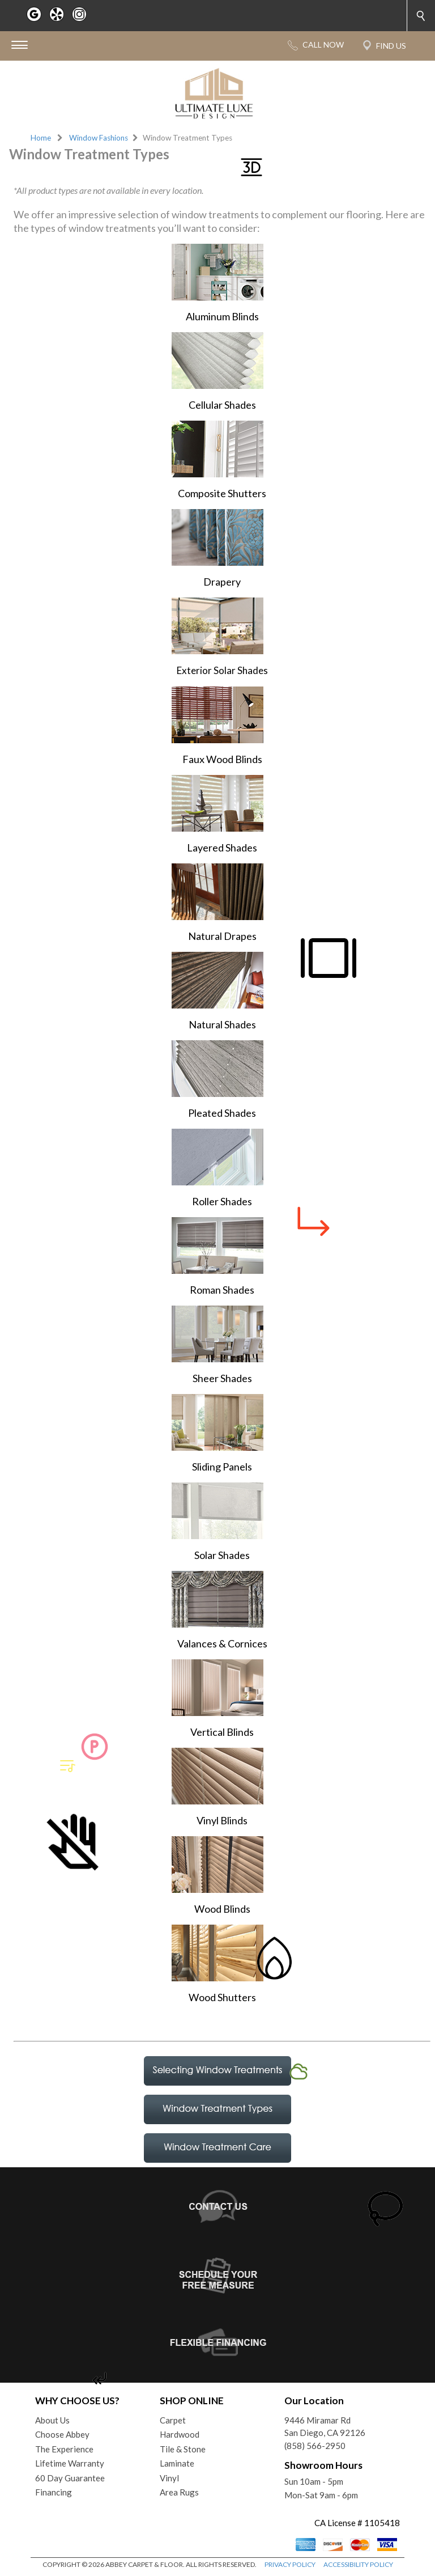 The image size is (435, 2576). I want to click on view your music playlist, so click(67, 1765).